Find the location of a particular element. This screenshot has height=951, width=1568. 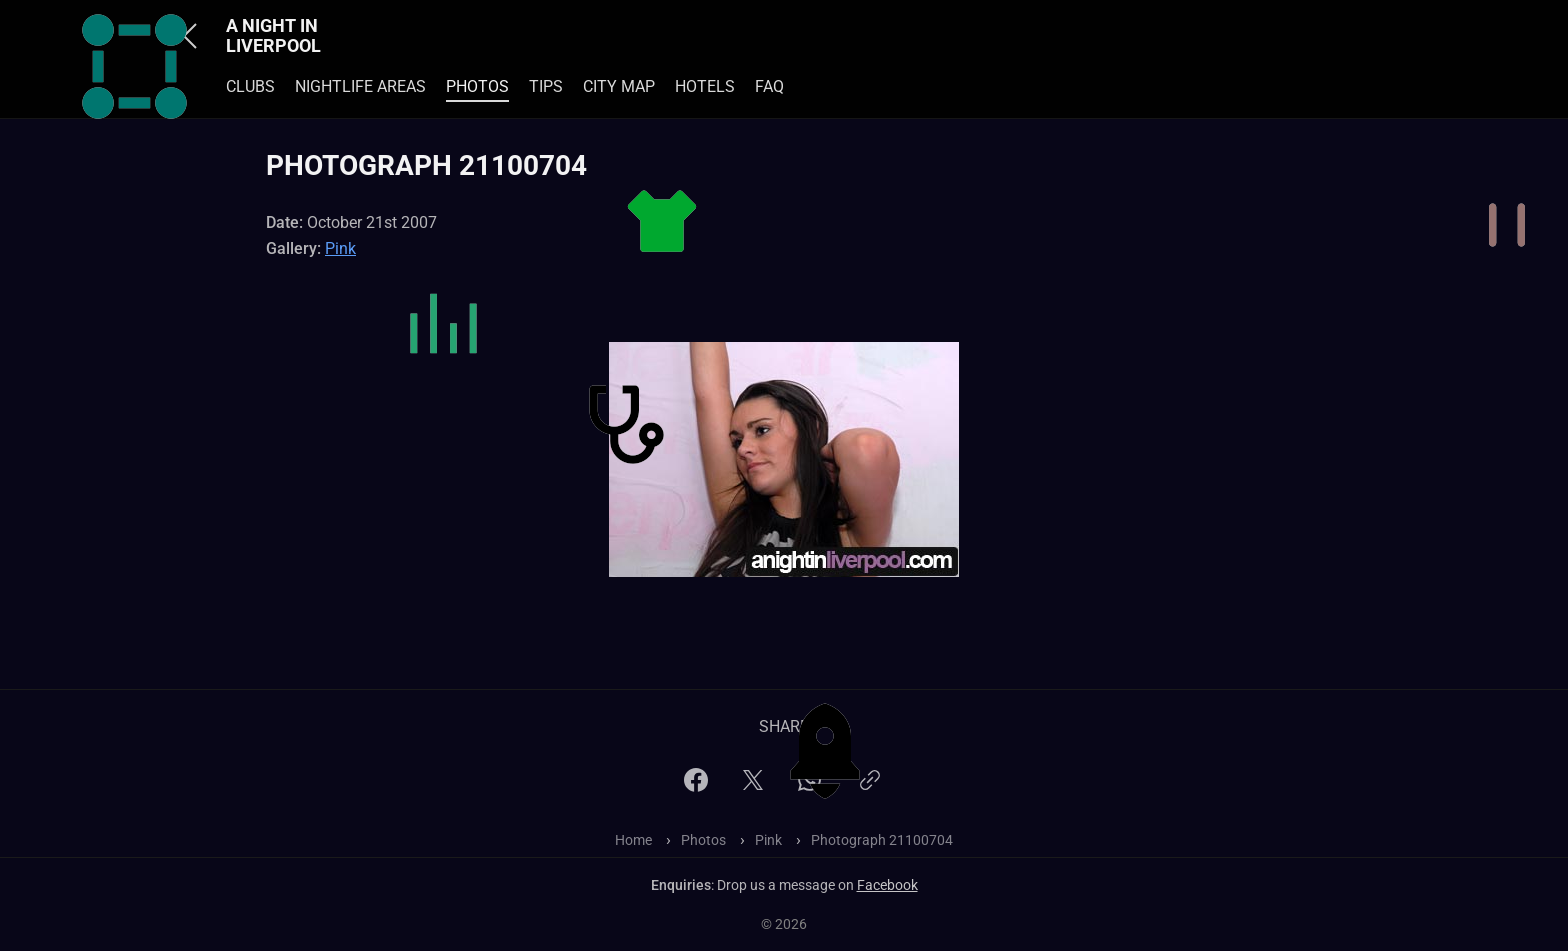

open rhythm music streaming app is located at coordinates (443, 323).